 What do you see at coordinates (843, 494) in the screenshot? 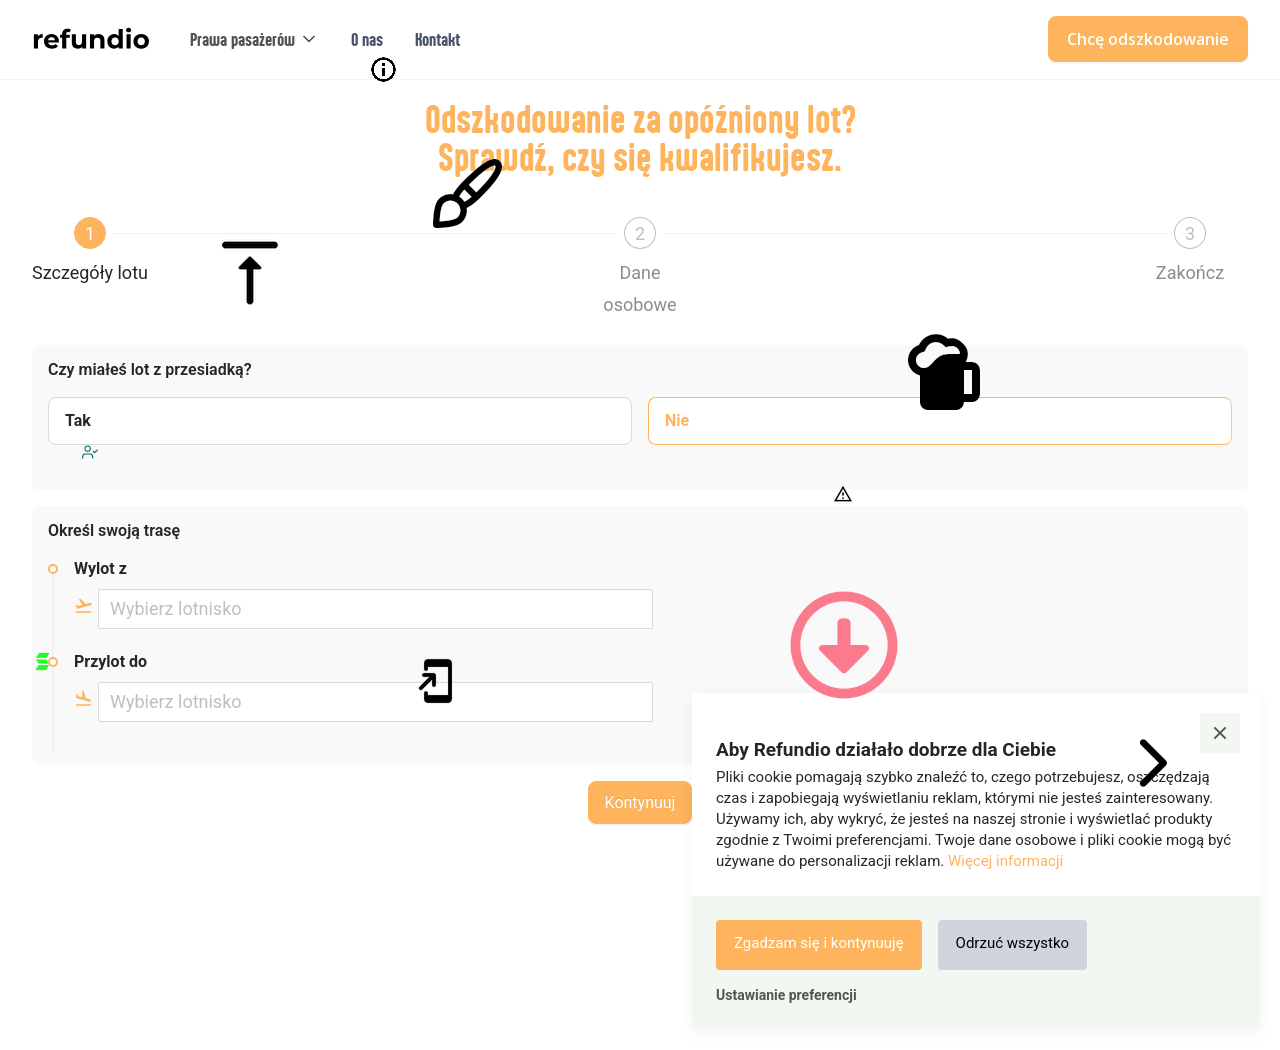
I see `indicates a warning or potential issue` at bounding box center [843, 494].